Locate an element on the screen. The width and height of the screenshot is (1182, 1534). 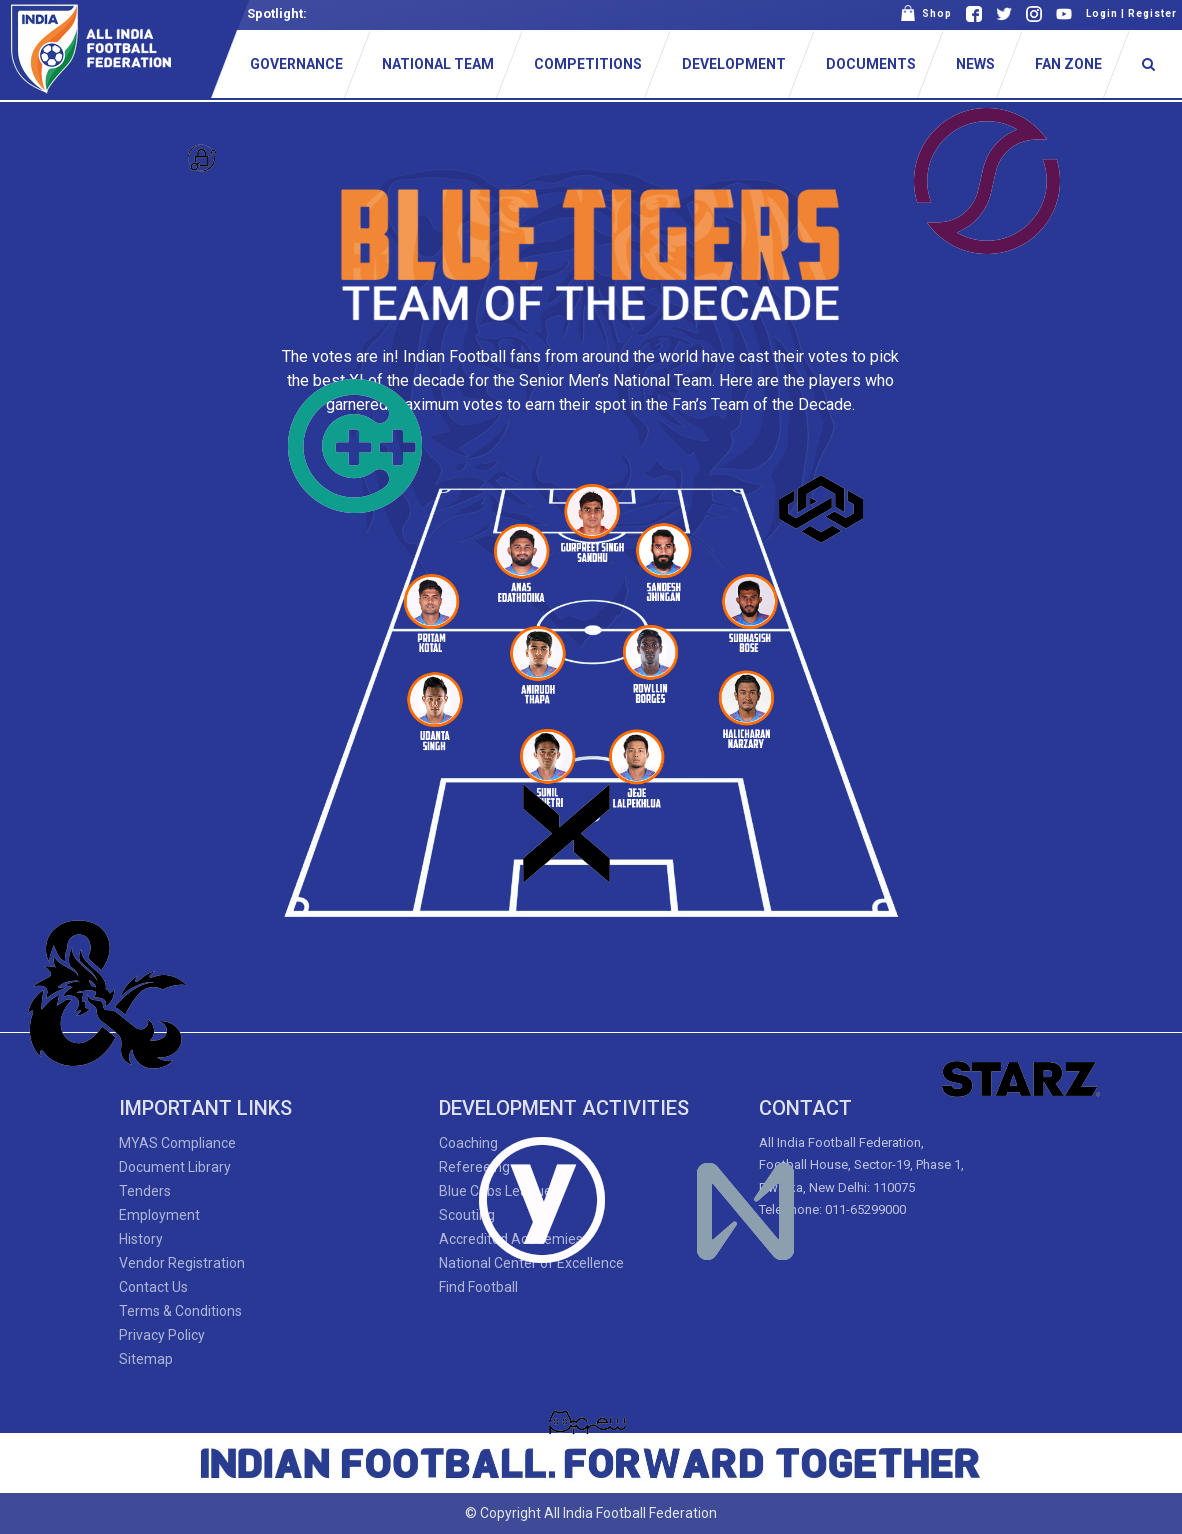
c++ builder IDE logo is located at coordinates (355, 446).